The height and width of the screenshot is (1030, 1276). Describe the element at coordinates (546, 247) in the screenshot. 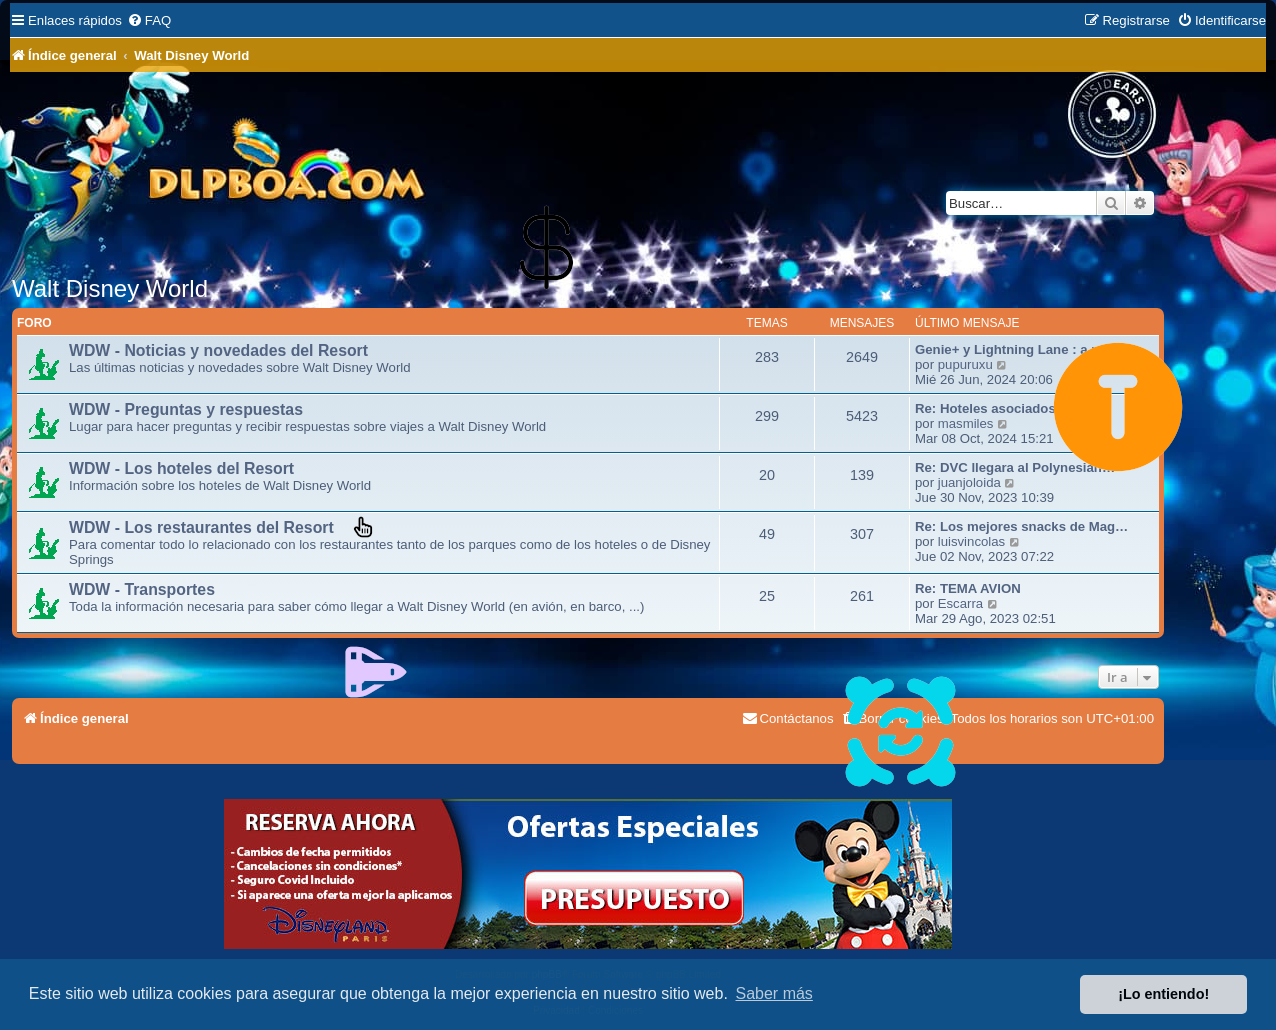

I see `view account balance or financial information` at that location.